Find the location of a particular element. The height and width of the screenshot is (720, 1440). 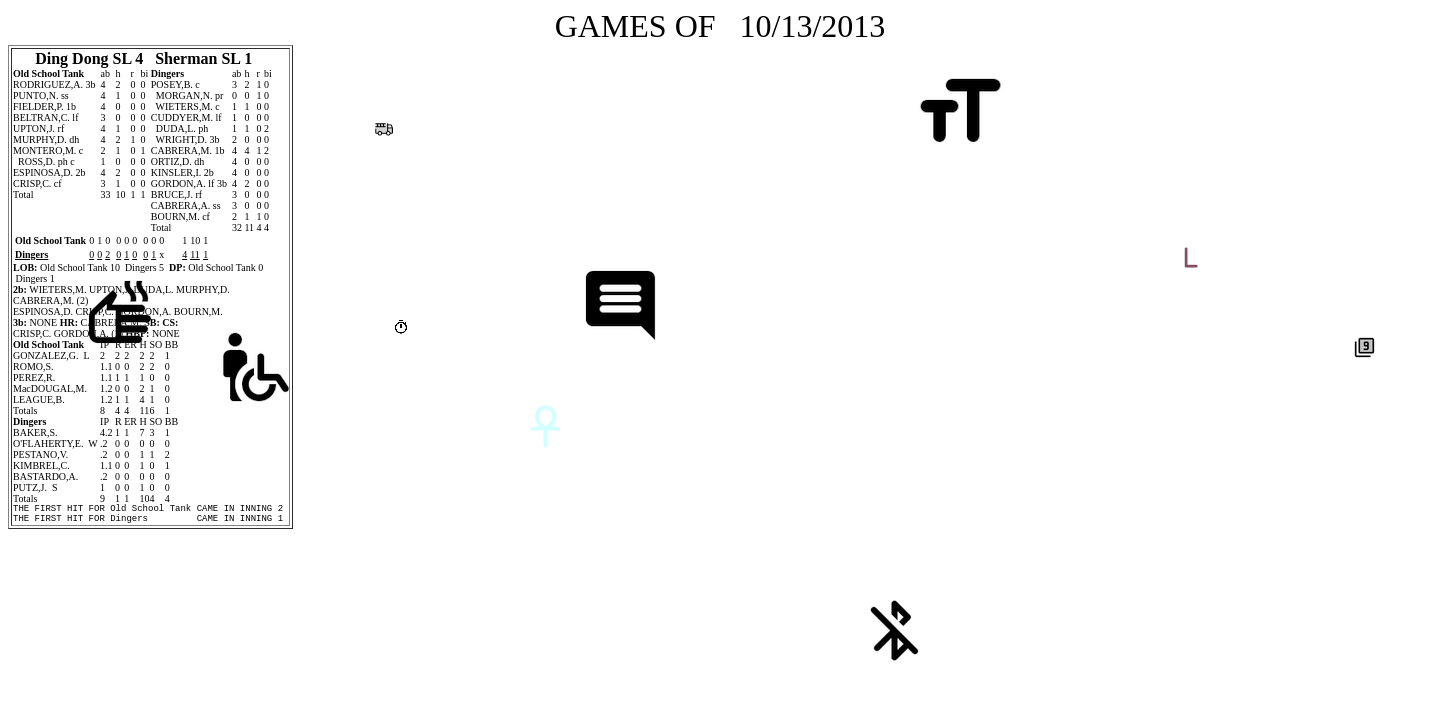

open comments section is located at coordinates (620, 305).